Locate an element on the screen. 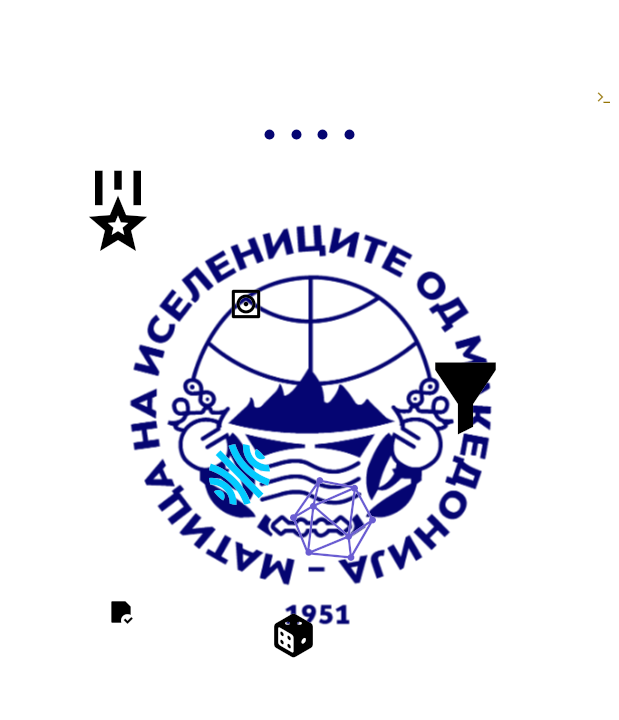  view achievements or awards is located at coordinates (118, 209).